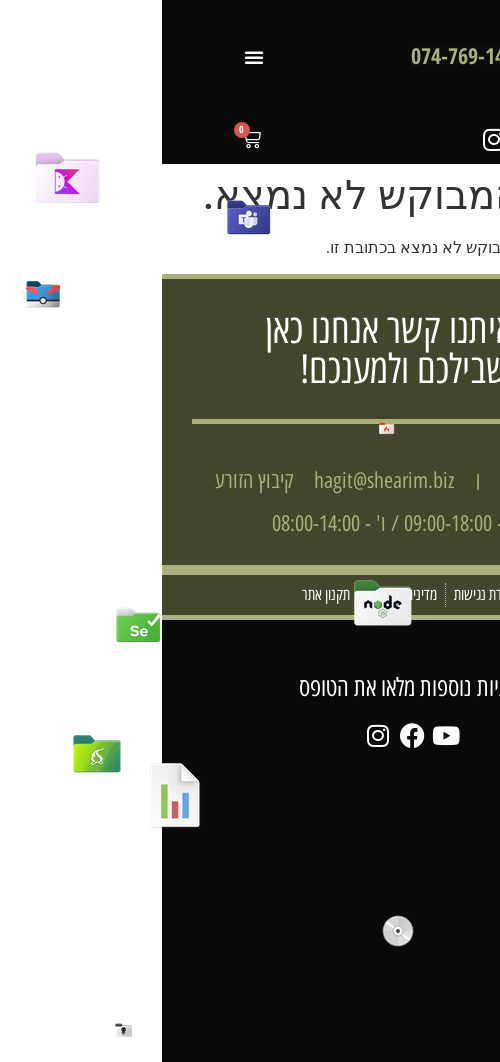 The image size is (500, 1062). What do you see at coordinates (382, 604) in the screenshot?
I see `open node.js project folder` at bounding box center [382, 604].